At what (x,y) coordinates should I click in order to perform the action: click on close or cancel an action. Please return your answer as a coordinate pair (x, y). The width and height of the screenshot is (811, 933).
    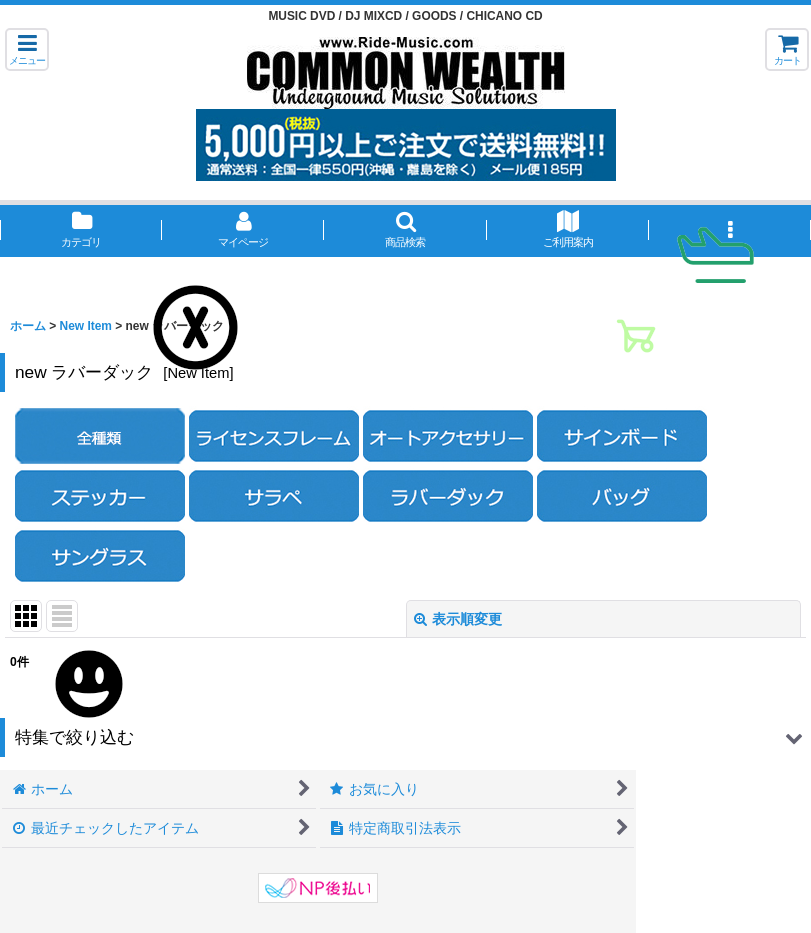
    Looking at the image, I should click on (195, 327).